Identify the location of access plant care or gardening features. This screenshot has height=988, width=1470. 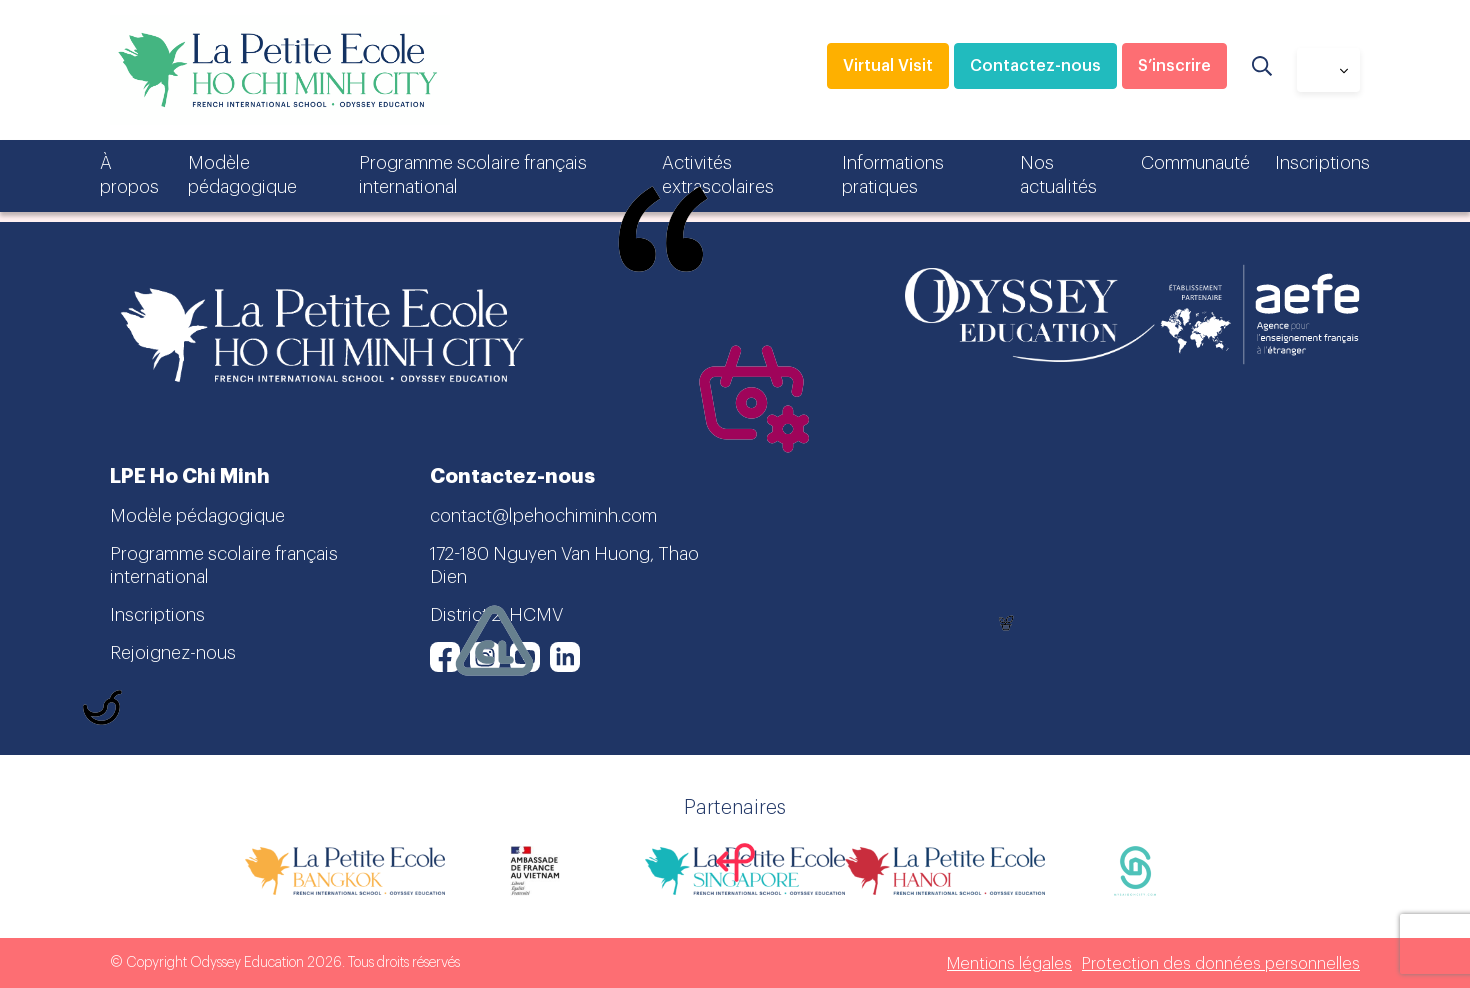
(1006, 623).